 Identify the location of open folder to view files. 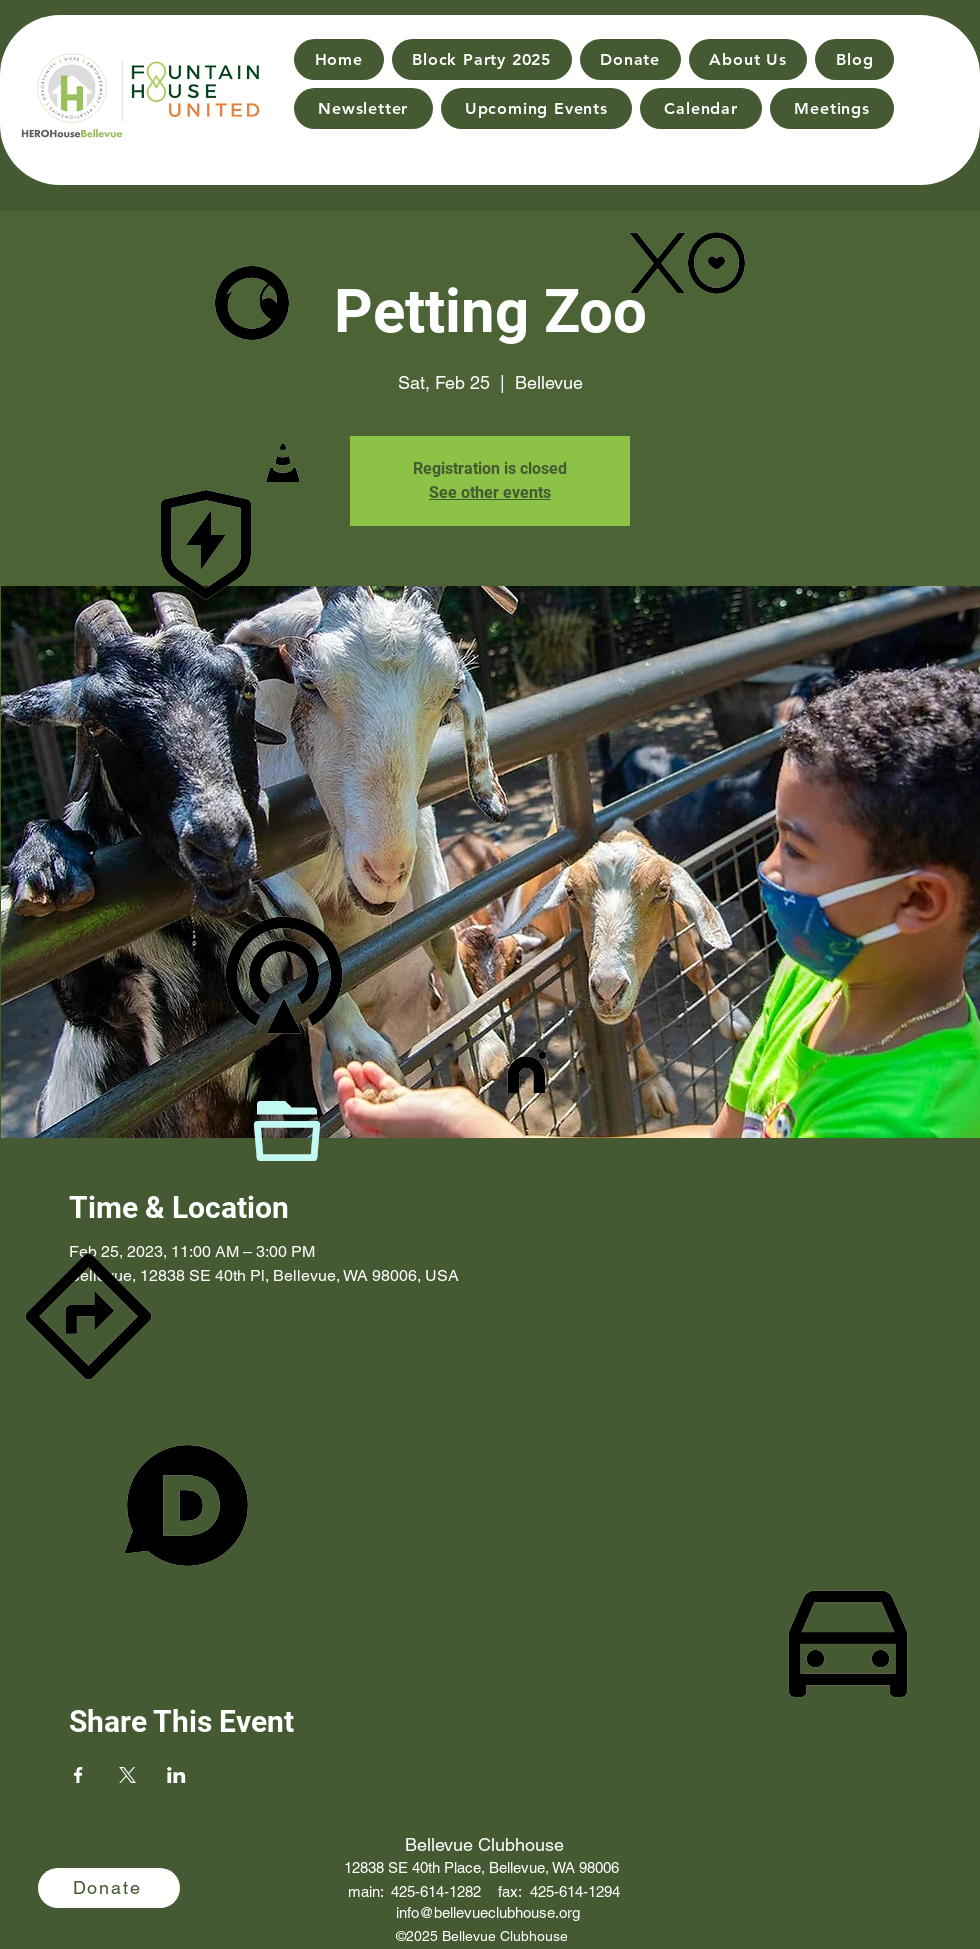
(287, 1131).